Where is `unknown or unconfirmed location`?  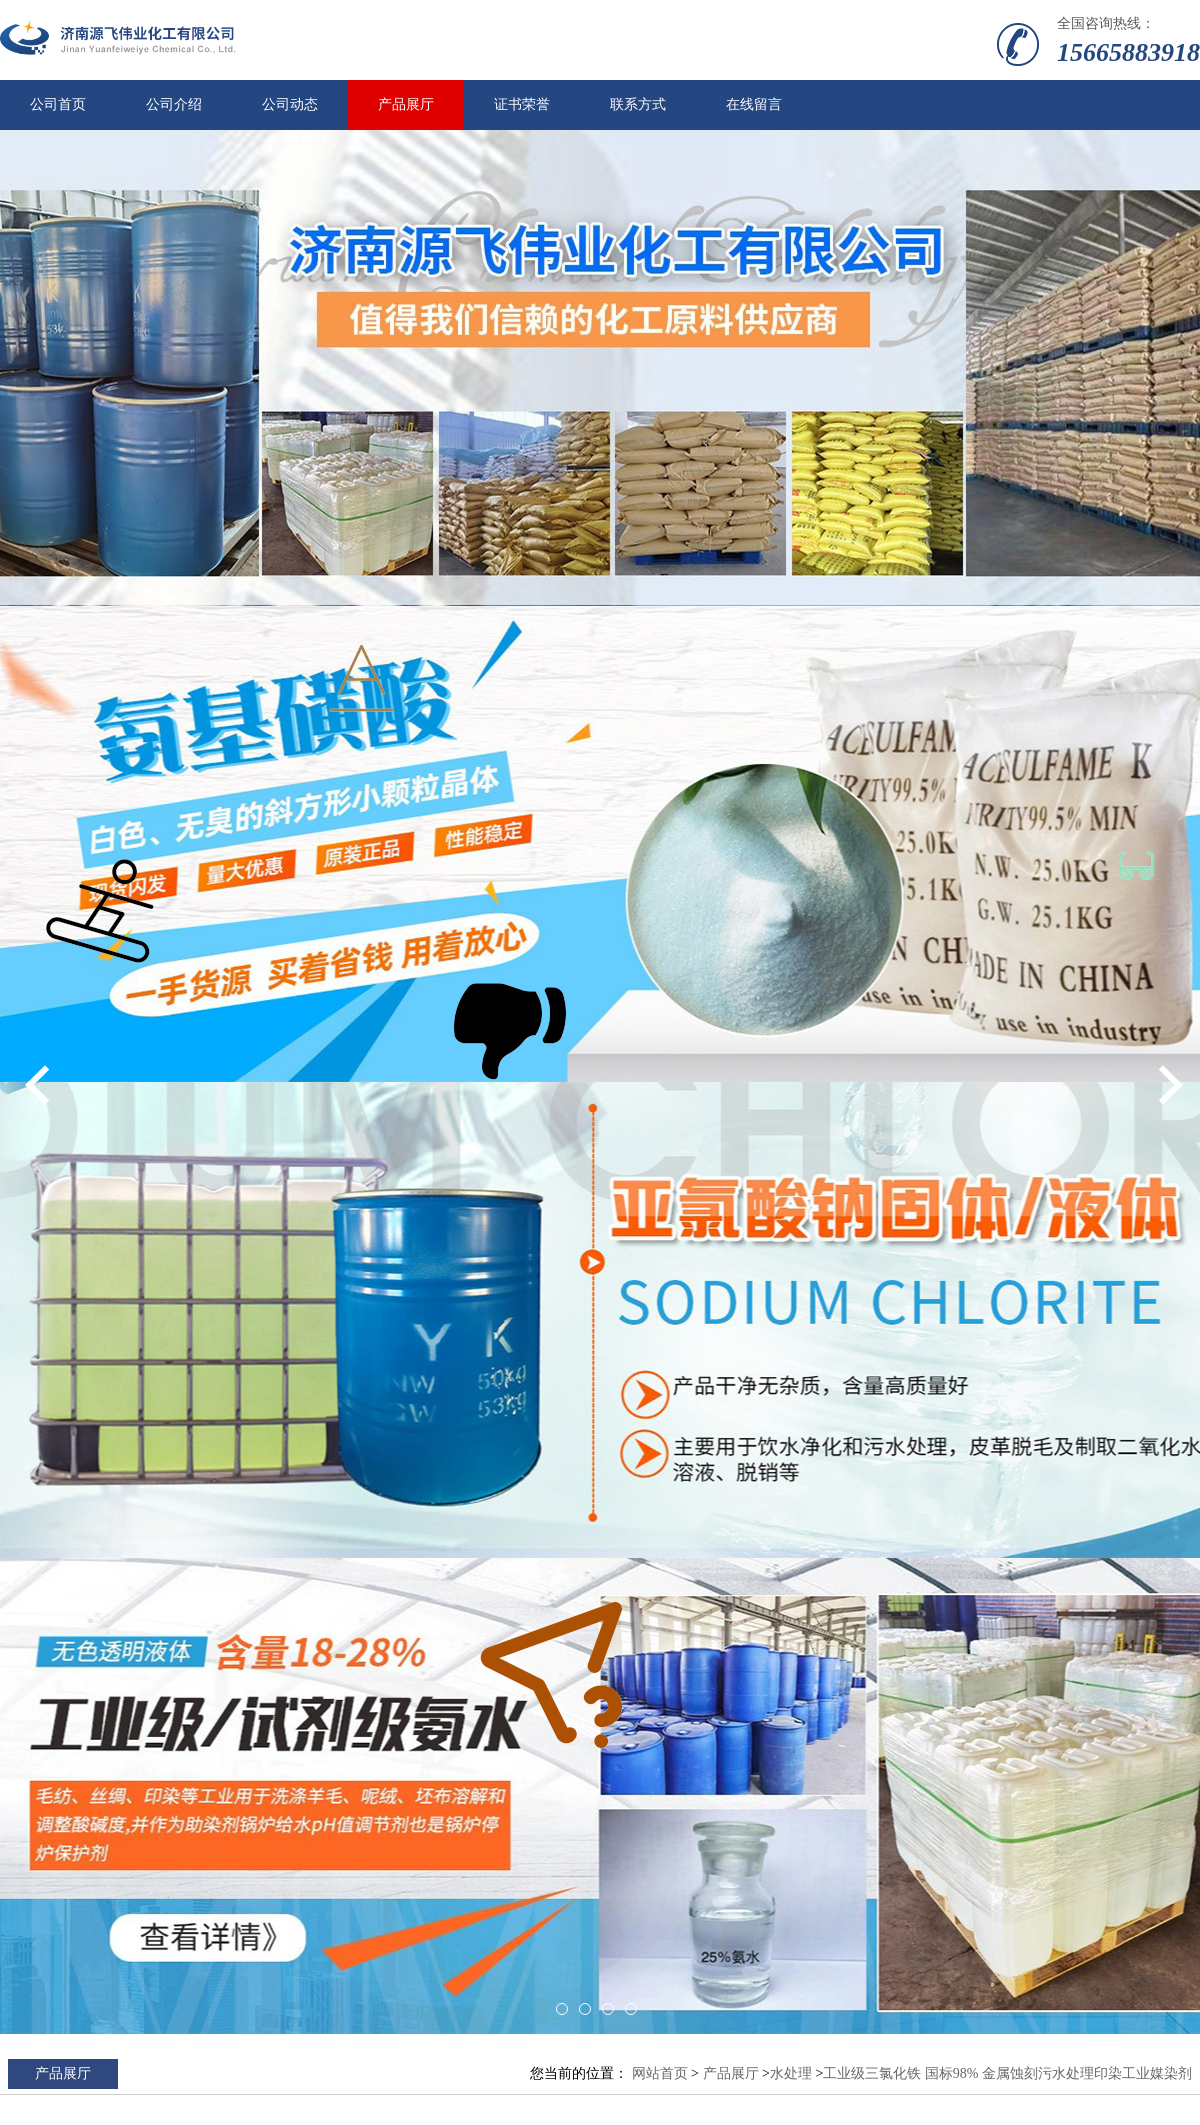
unknown or unconfirmed location is located at coordinates (552, 1671).